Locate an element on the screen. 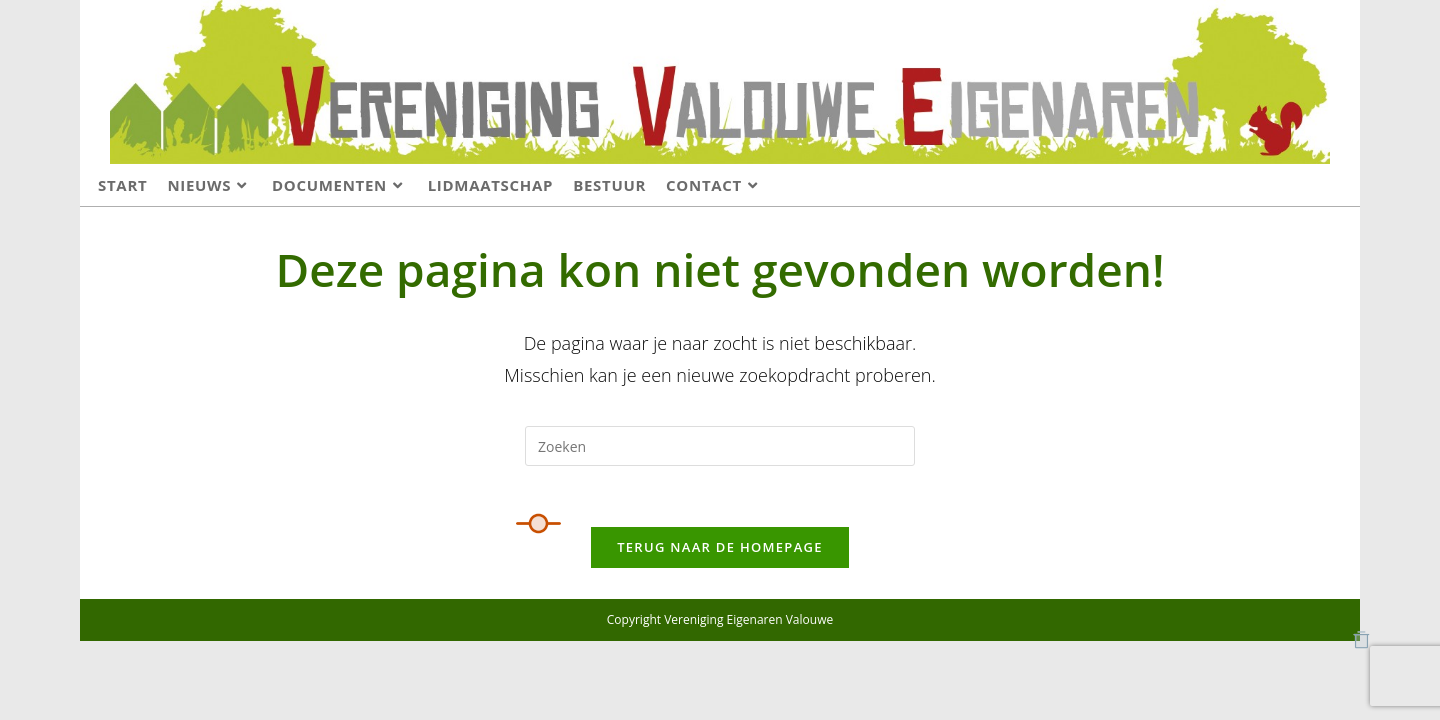  view commit history is located at coordinates (538, 523).